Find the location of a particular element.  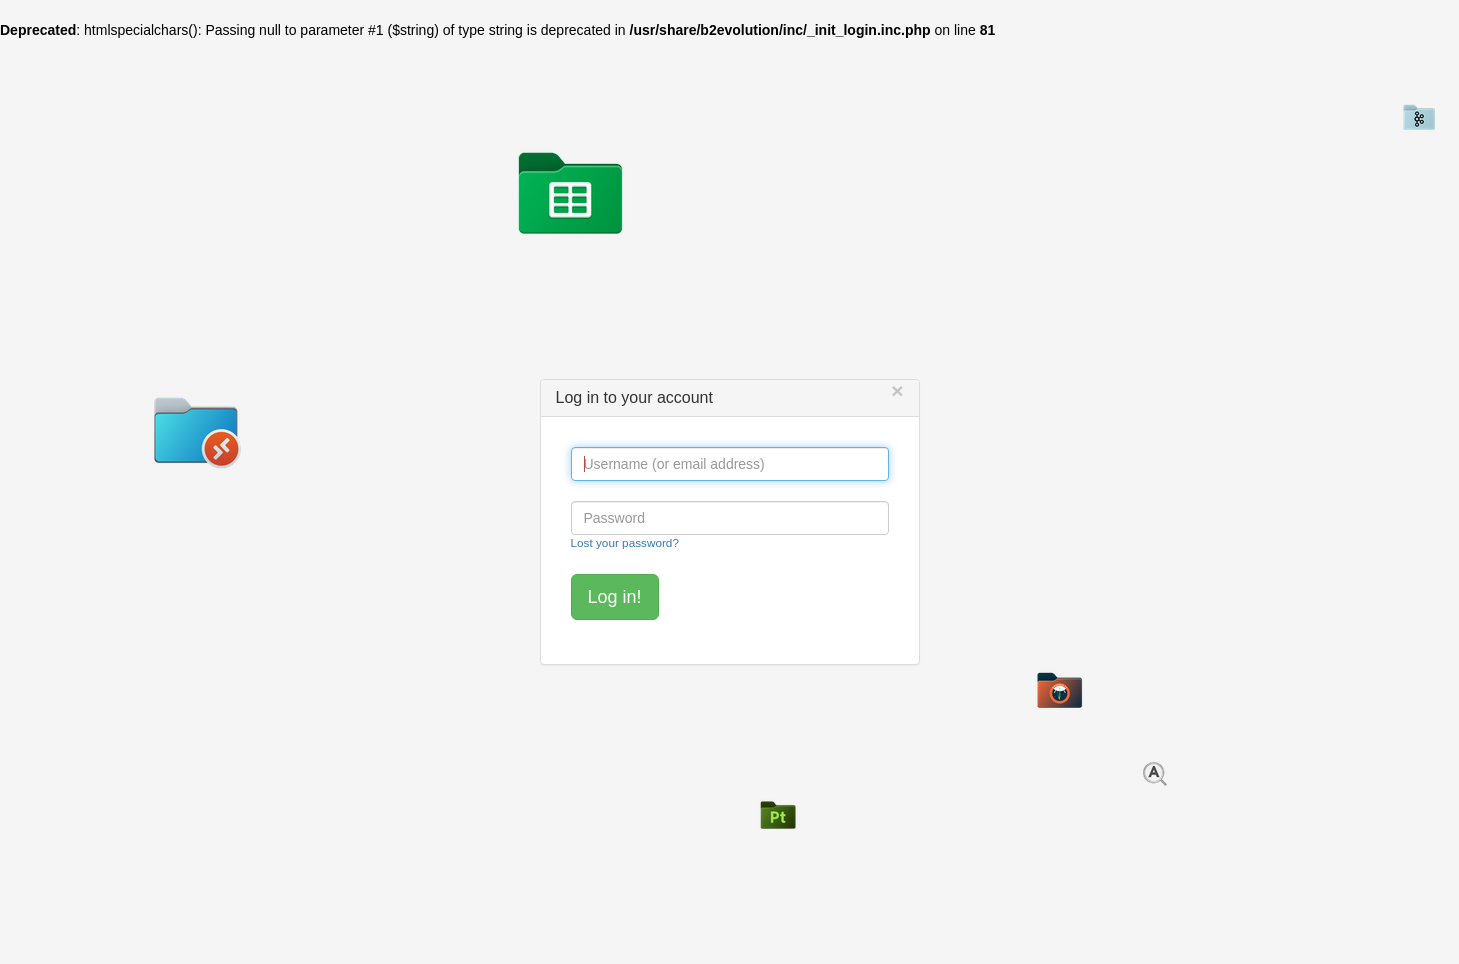

open android 14 system folder is located at coordinates (1059, 691).